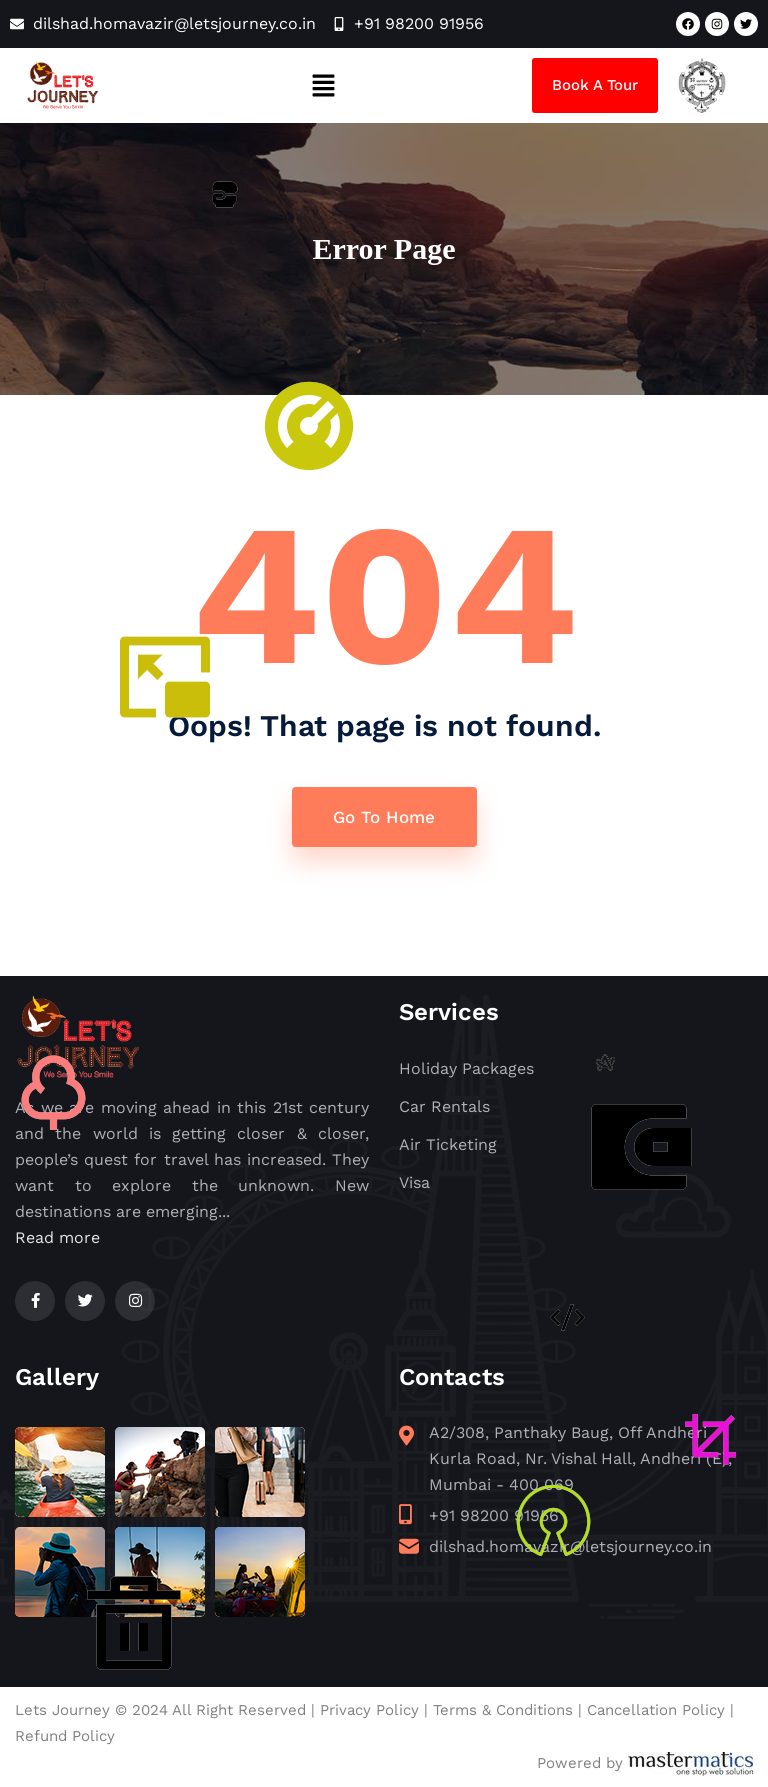 This screenshot has width=768, height=1787. I want to click on open the dashboard, so click(309, 426).